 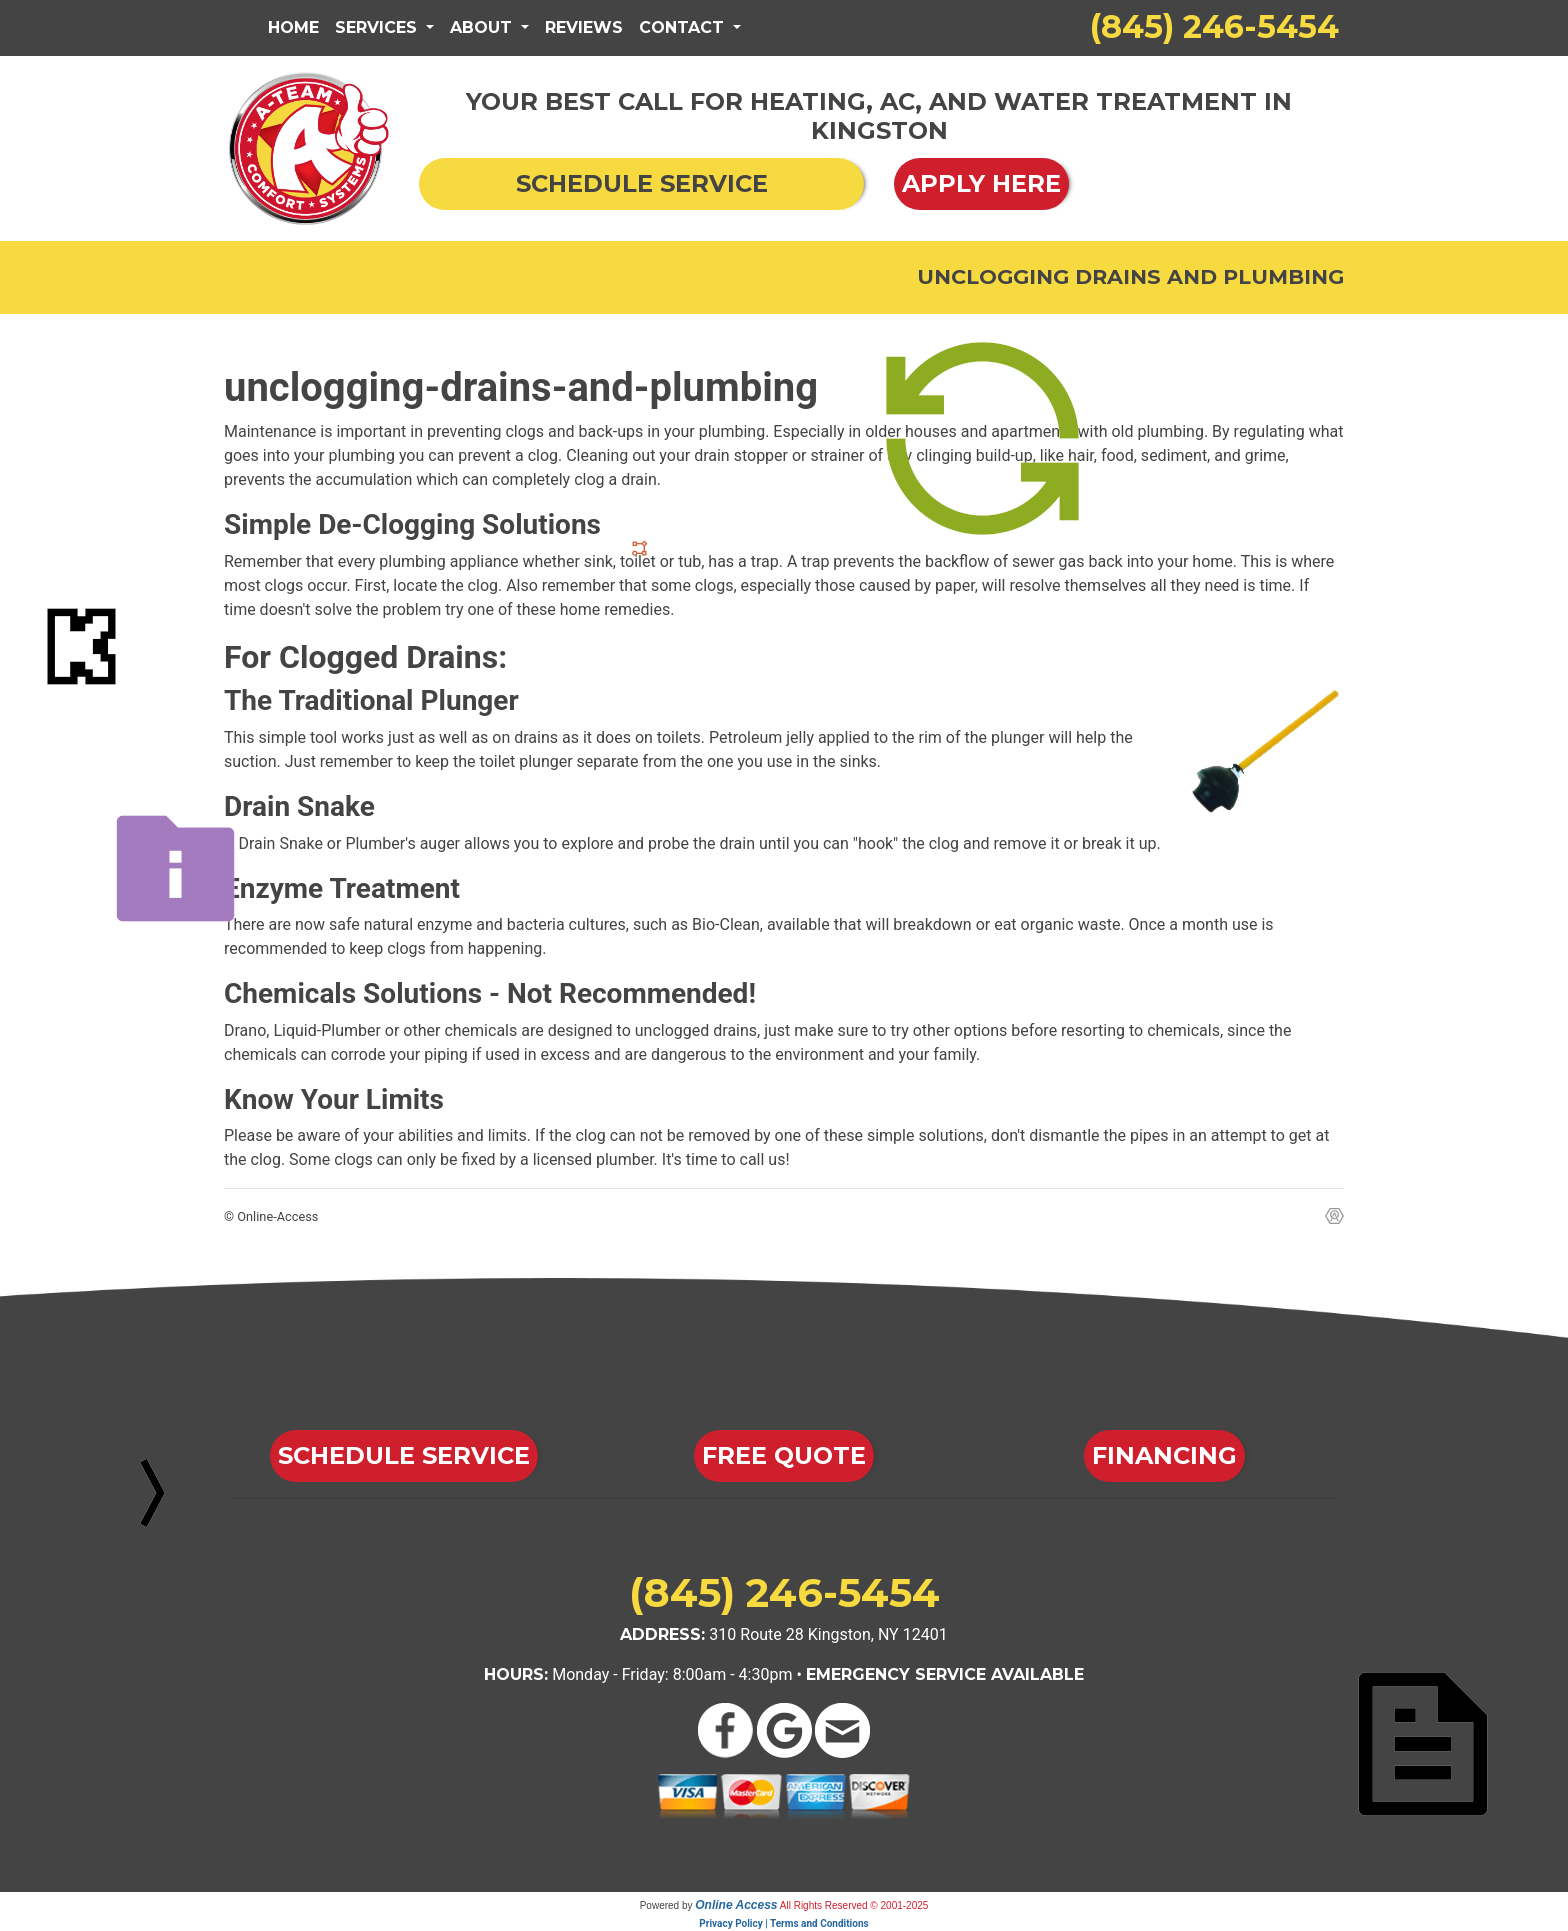 I want to click on view folder details or properties, so click(x=175, y=868).